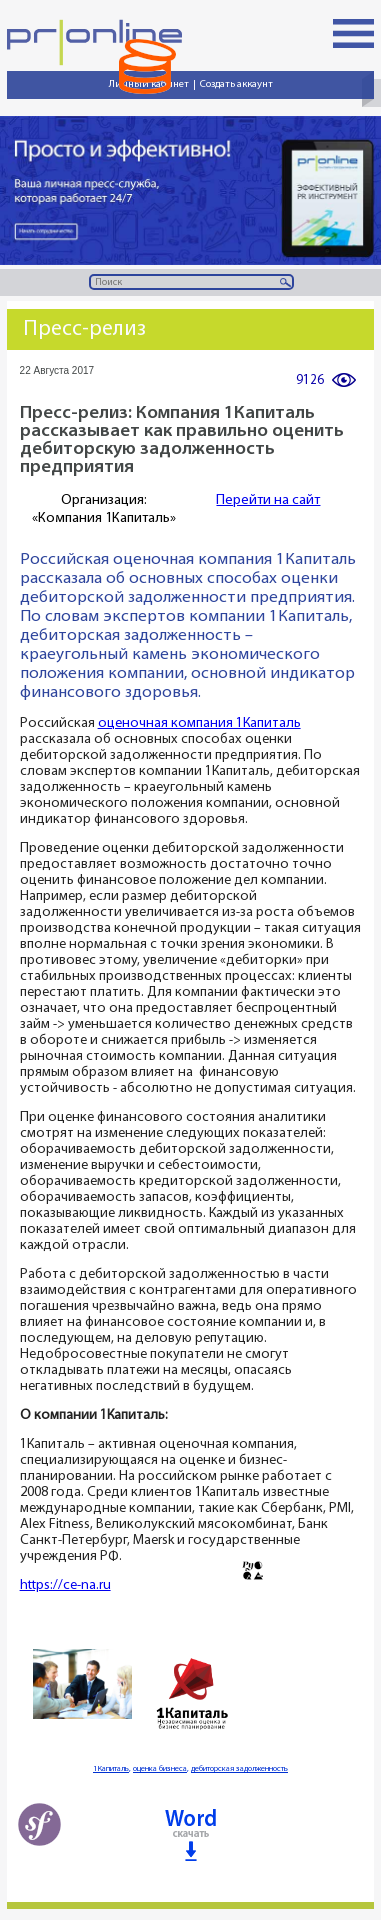 The height and width of the screenshot is (1920, 381). Describe the element at coordinates (147, 66) in the screenshot. I see `open the zaim personal finance app` at that location.